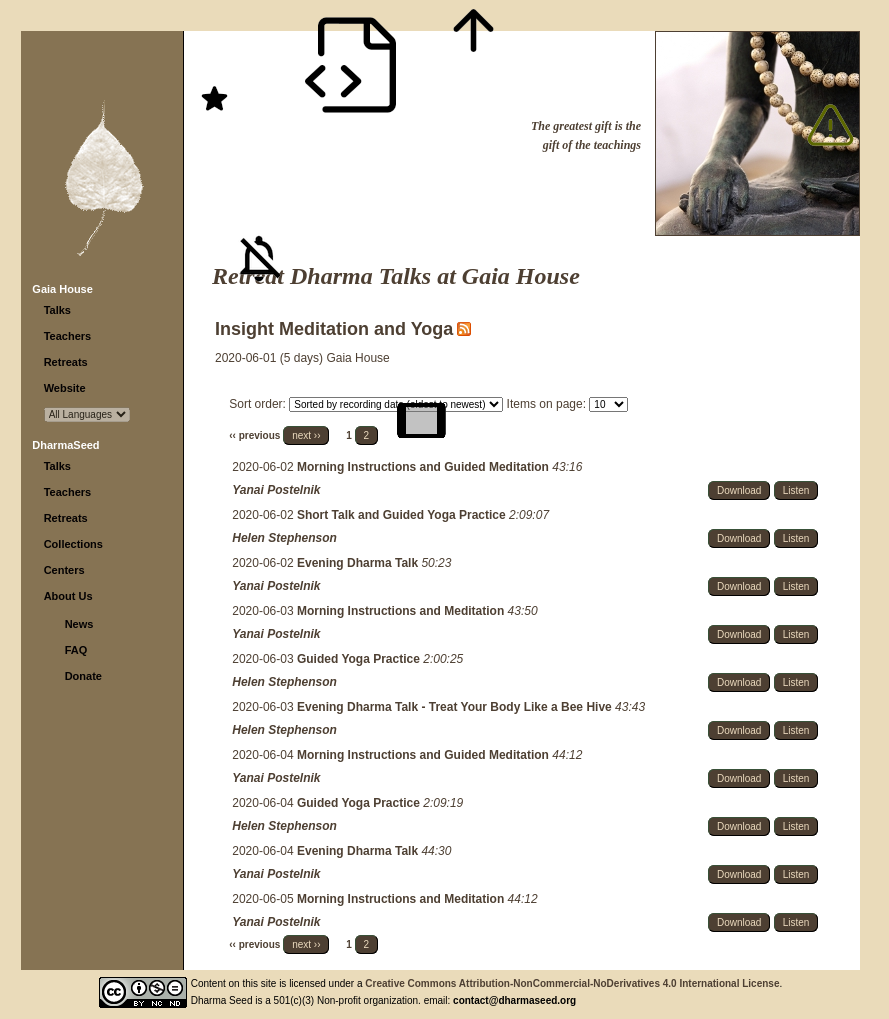  I want to click on indicates a warning or caution alert, so click(830, 127).